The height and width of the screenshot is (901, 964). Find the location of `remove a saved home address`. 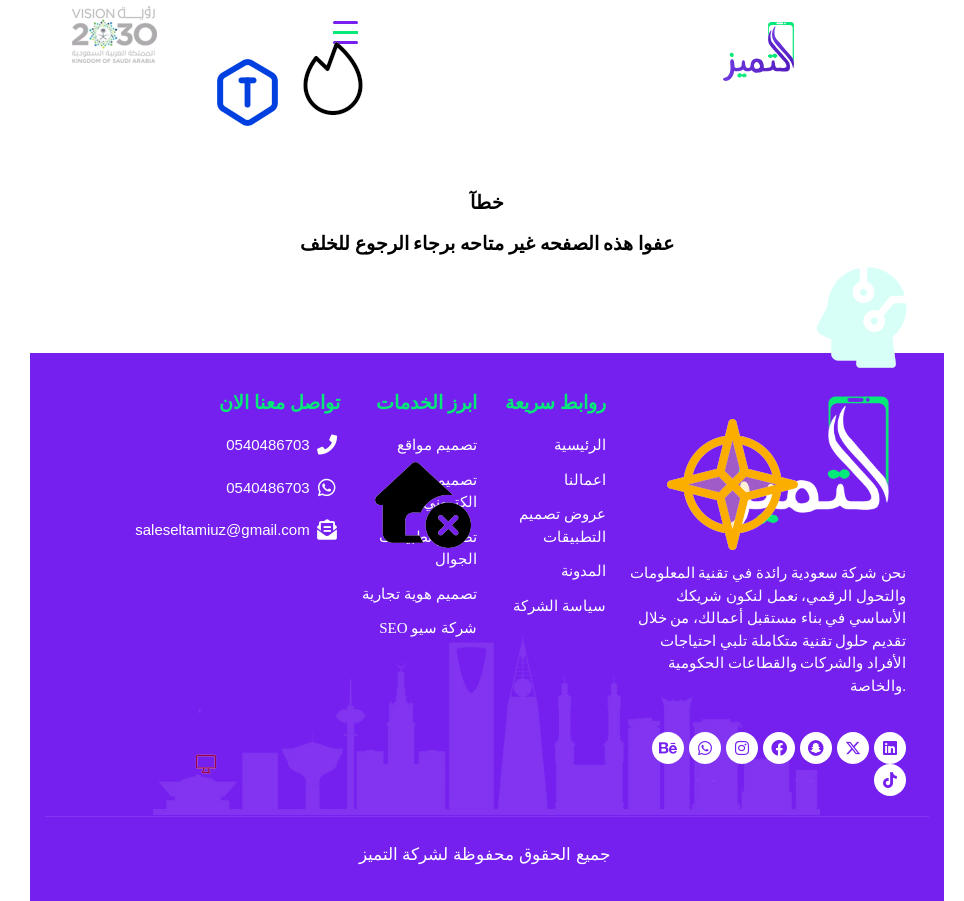

remove a saved home address is located at coordinates (420, 502).